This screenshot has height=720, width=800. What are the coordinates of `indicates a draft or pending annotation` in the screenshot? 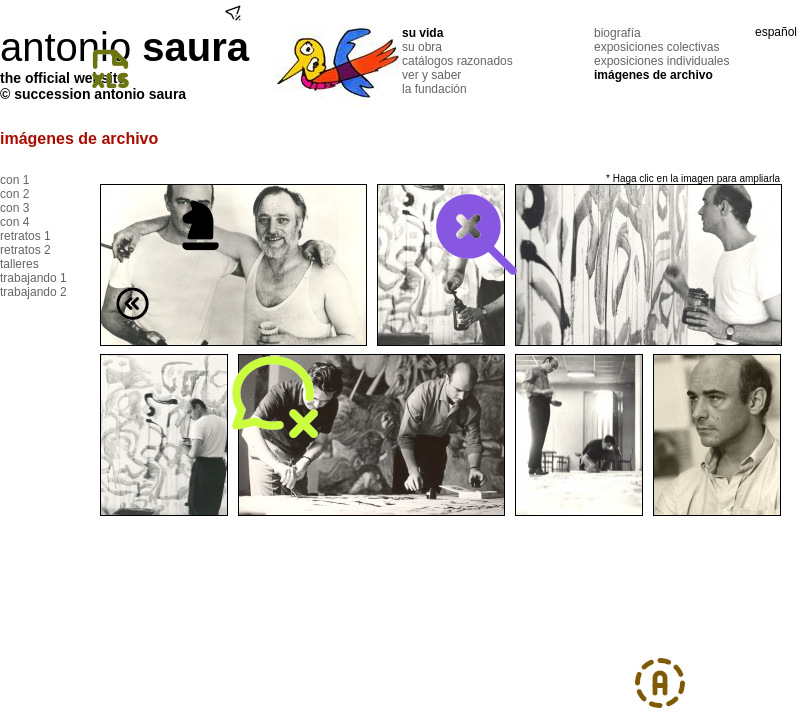 It's located at (660, 683).